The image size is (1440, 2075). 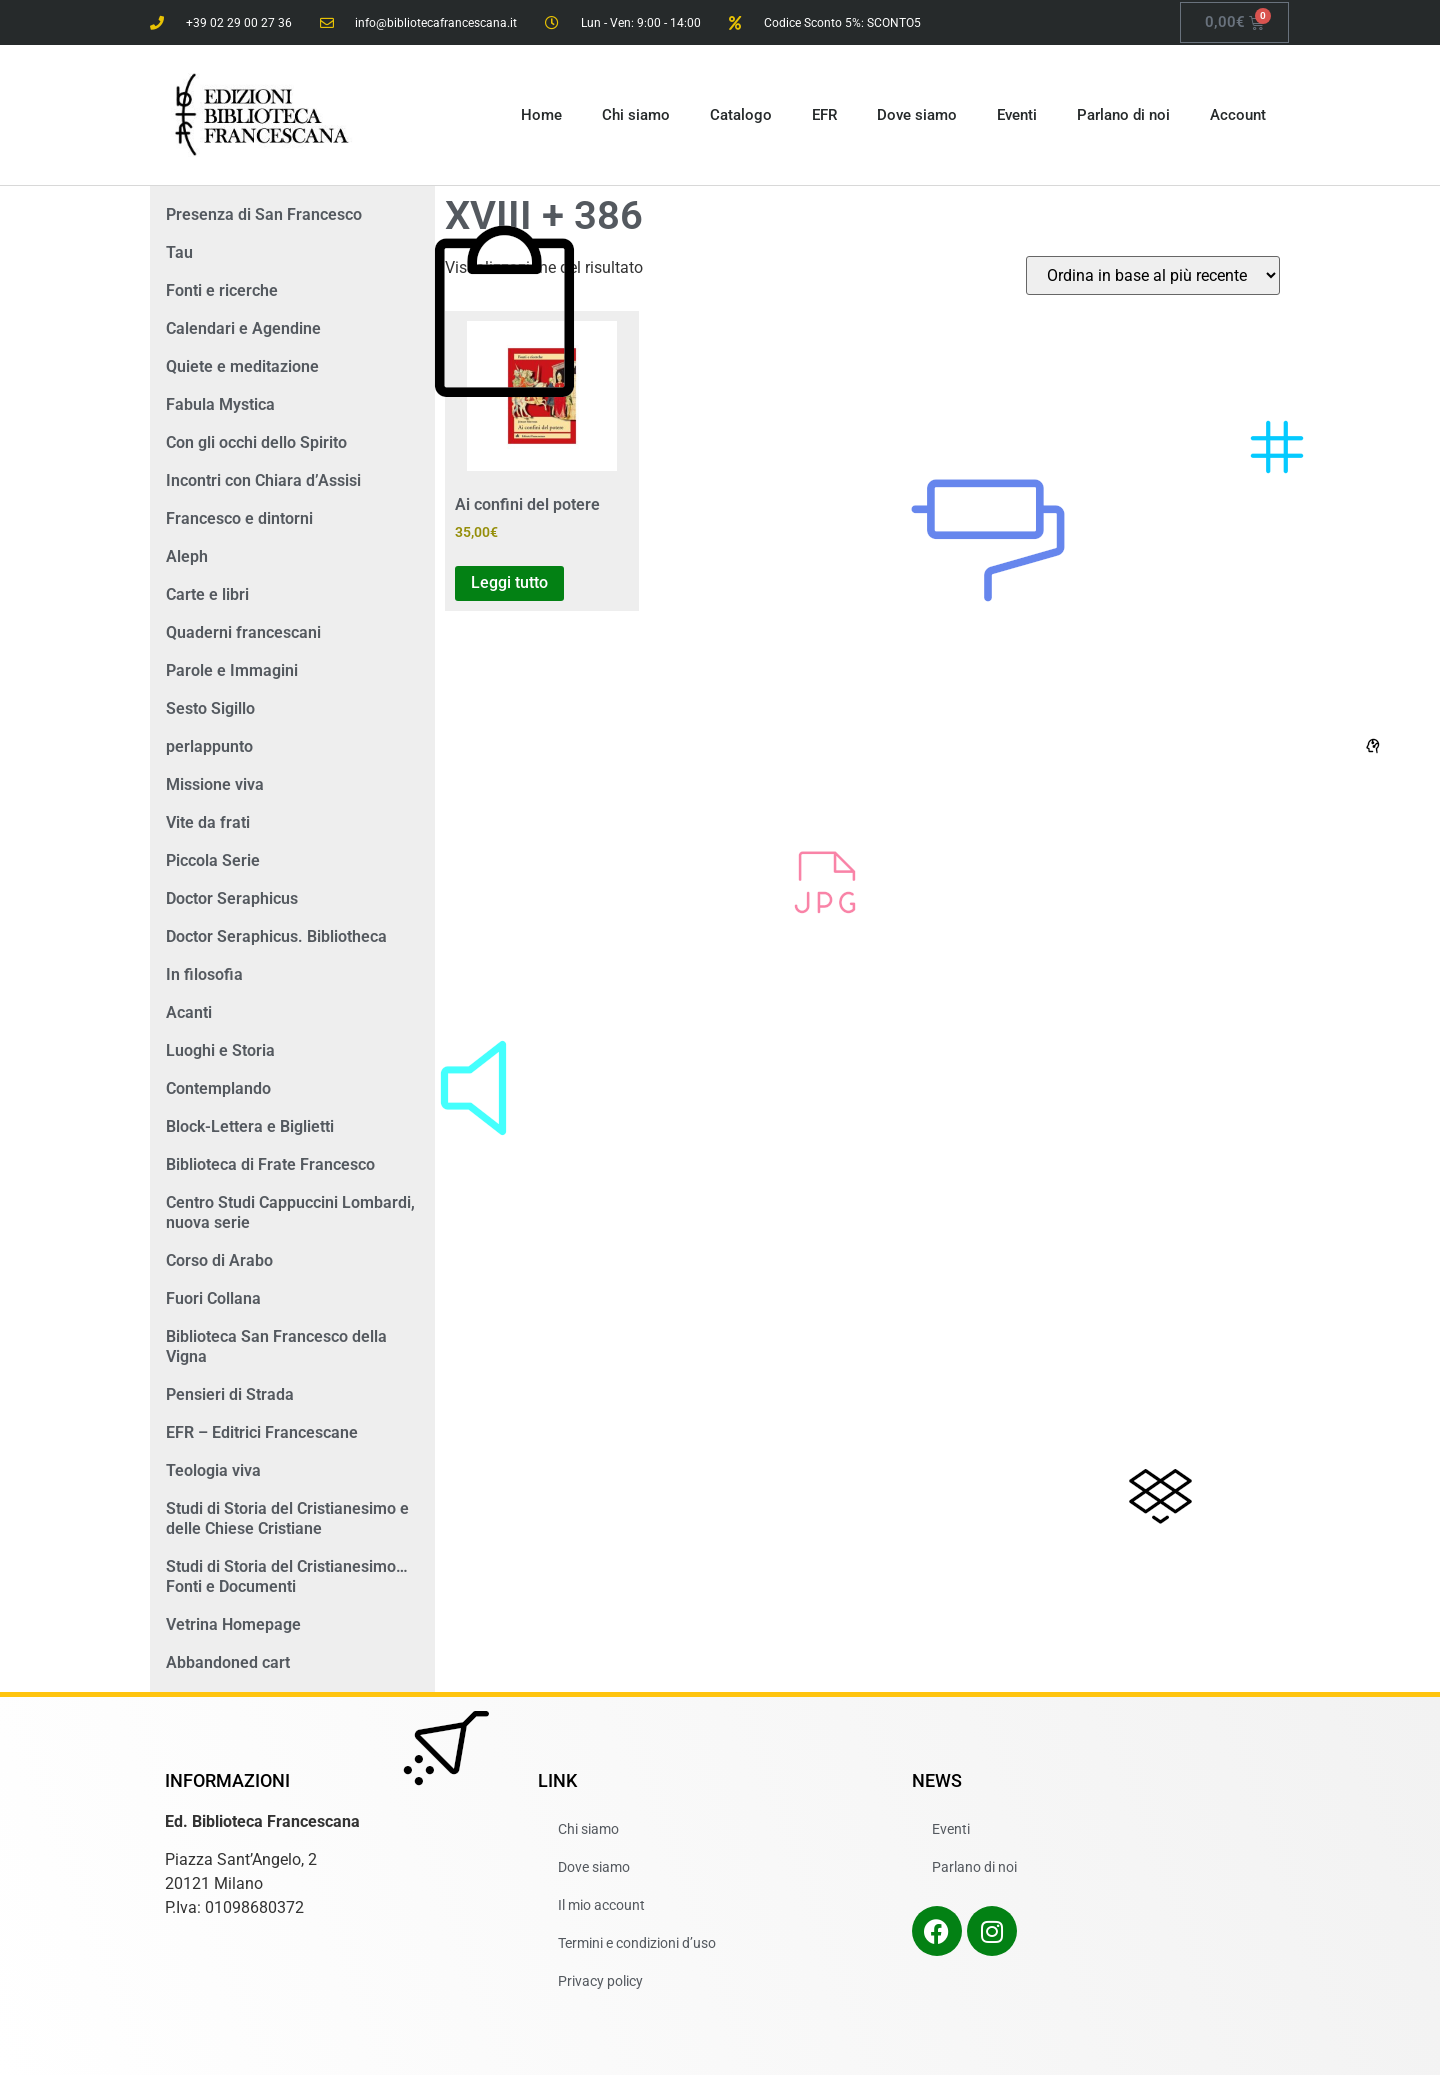 What do you see at coordinates (1277, 447) in the screenshot?
I see `add or view hashtags` at bounding box center [1277, 447].